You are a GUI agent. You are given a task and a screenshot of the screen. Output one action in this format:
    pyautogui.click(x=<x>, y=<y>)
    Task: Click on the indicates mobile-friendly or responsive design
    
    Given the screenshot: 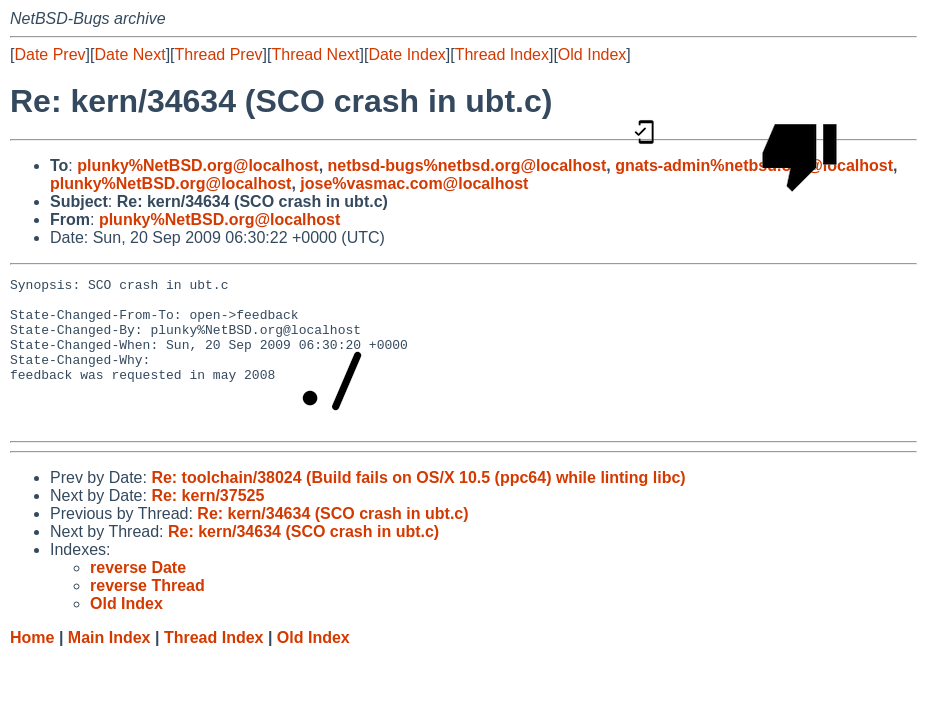 What is the action you would take?
    pyautogui.click(x=644, y=132)
    